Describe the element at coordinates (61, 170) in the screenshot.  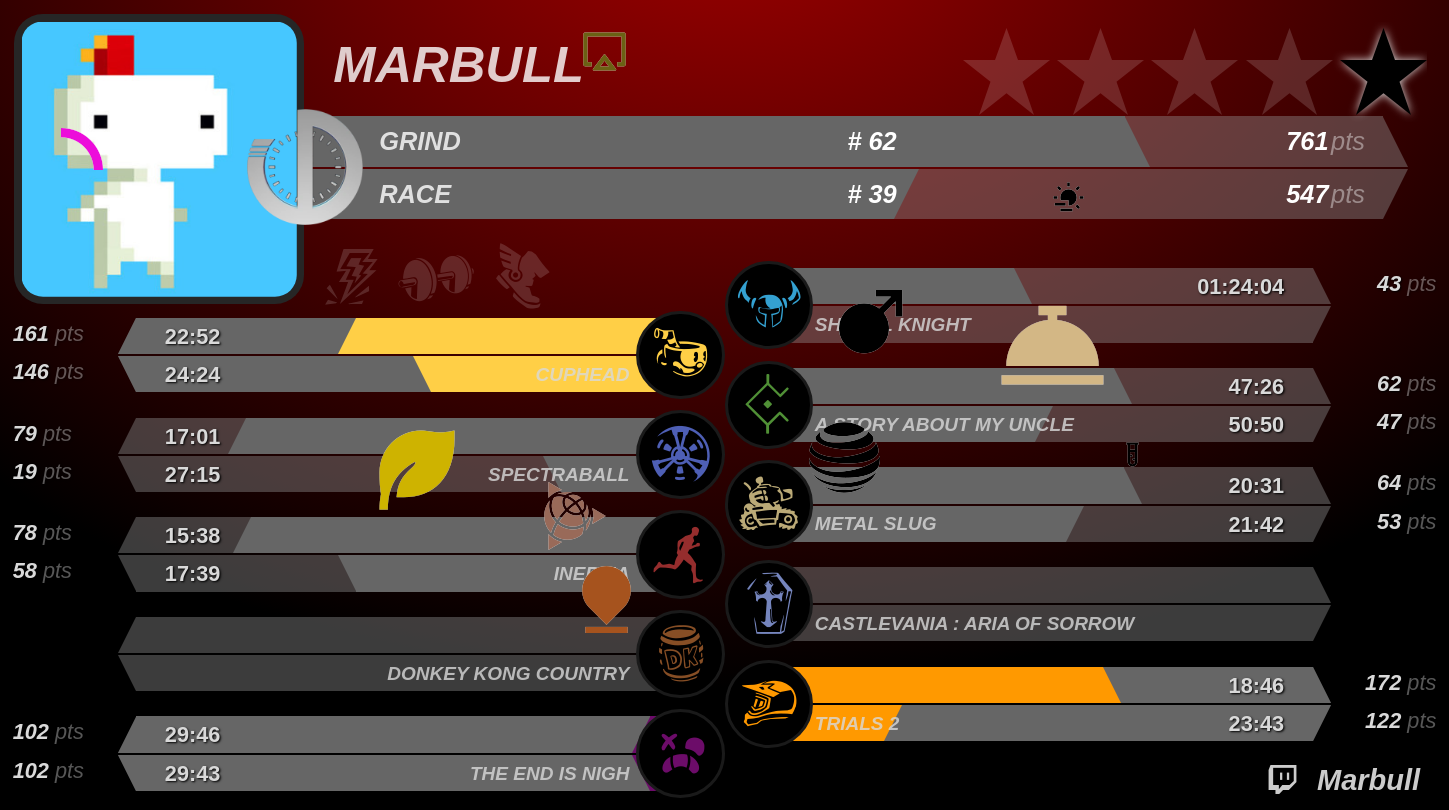
I see `indicates content is loading` at that location.